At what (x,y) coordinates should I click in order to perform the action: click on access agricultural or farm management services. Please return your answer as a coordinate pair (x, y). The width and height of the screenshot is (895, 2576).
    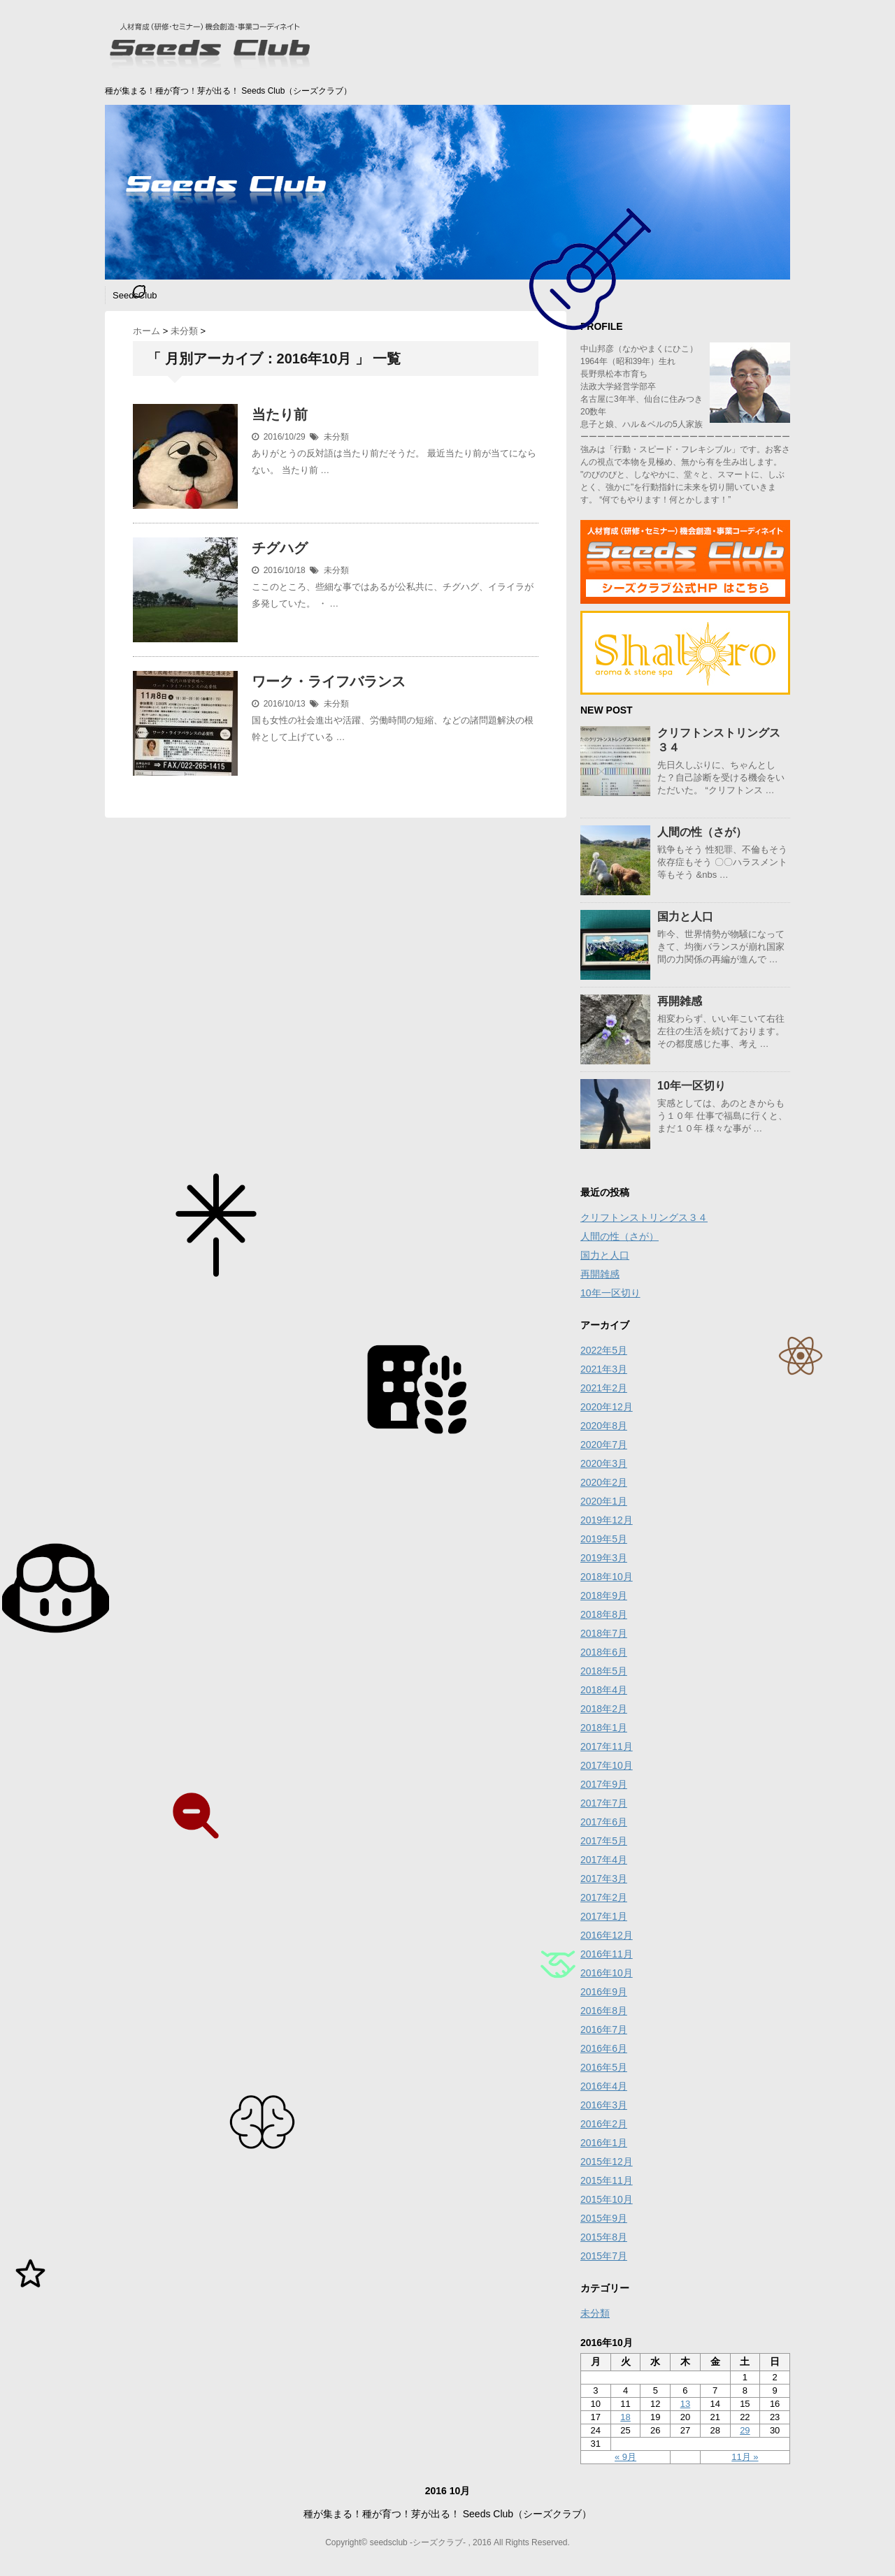
    Looking at the image, I should click on (414, 1387).